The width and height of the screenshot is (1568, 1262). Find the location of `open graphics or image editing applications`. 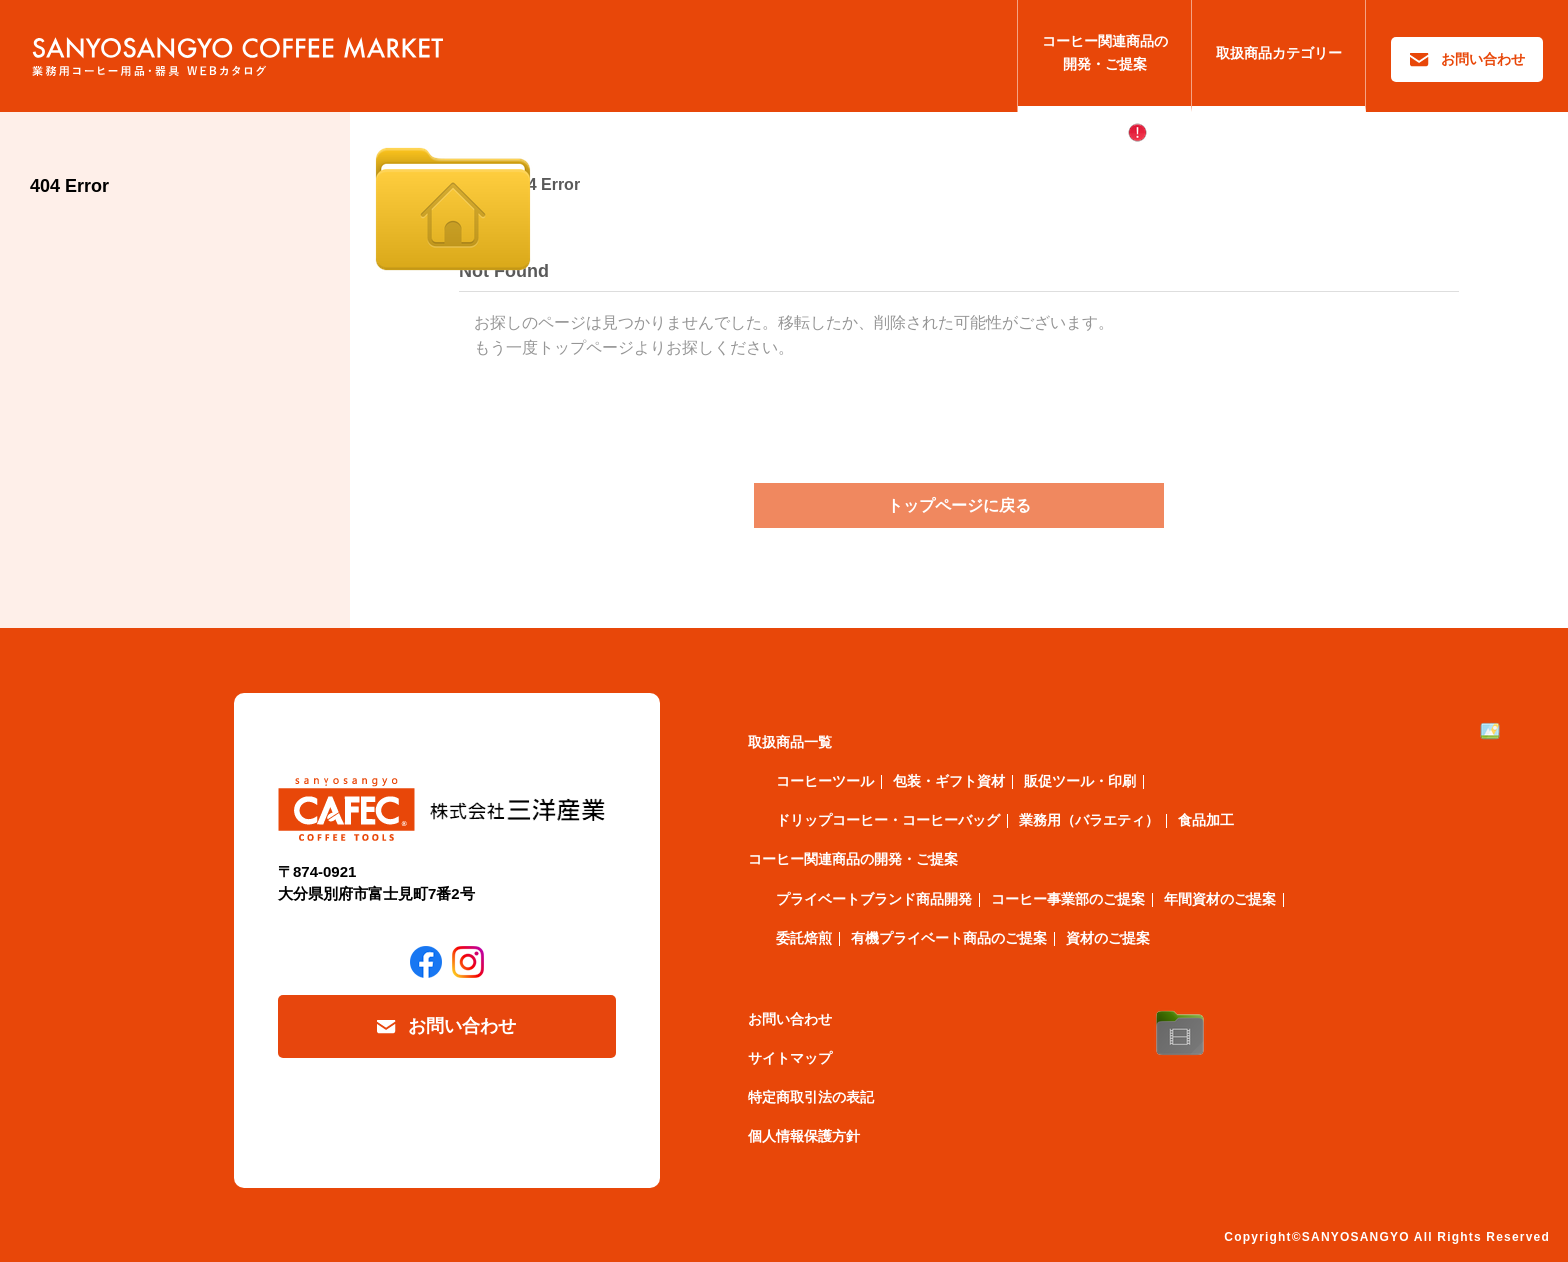

open graphics or image editing applications is located at coordinates (1490, 731).